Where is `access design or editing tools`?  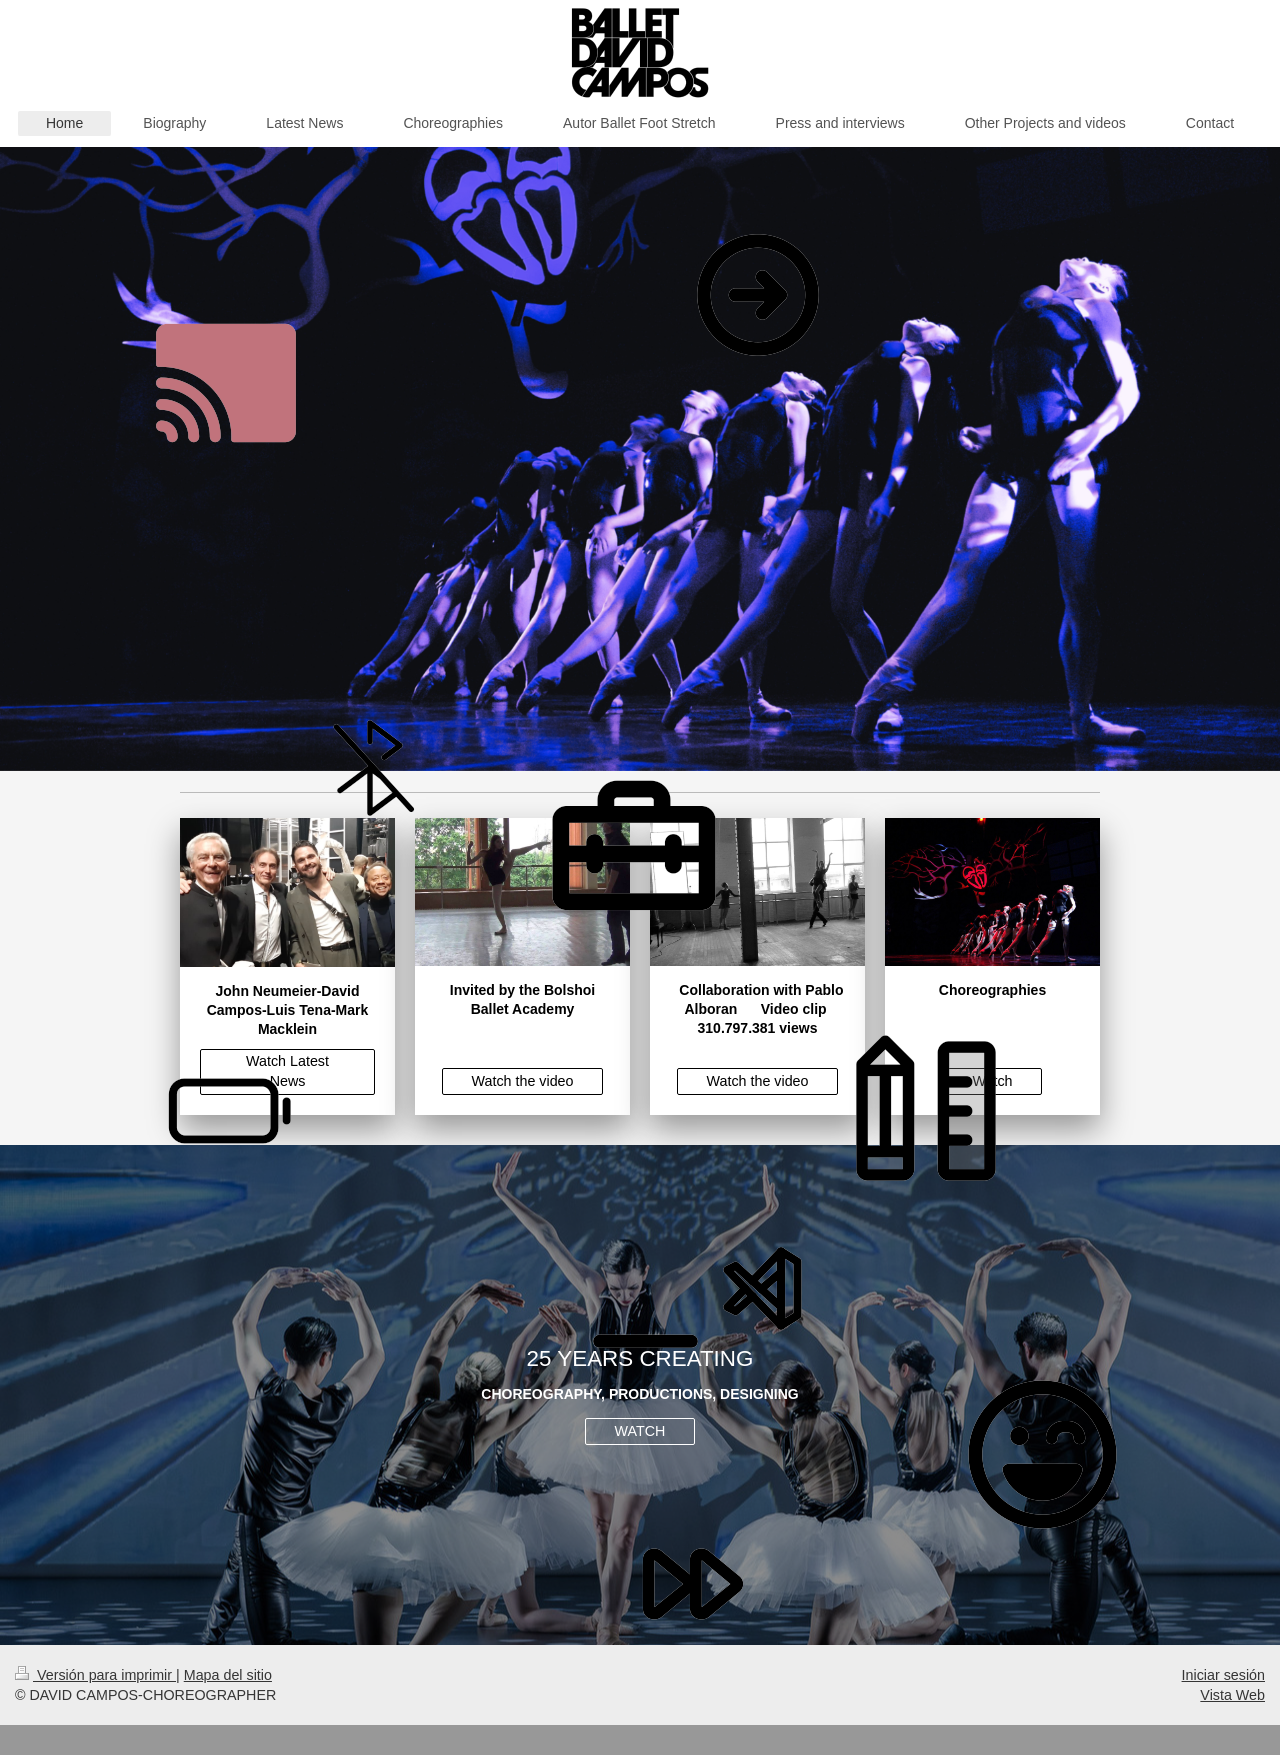
access design or editing tools is located at coordinates (926, 1111).